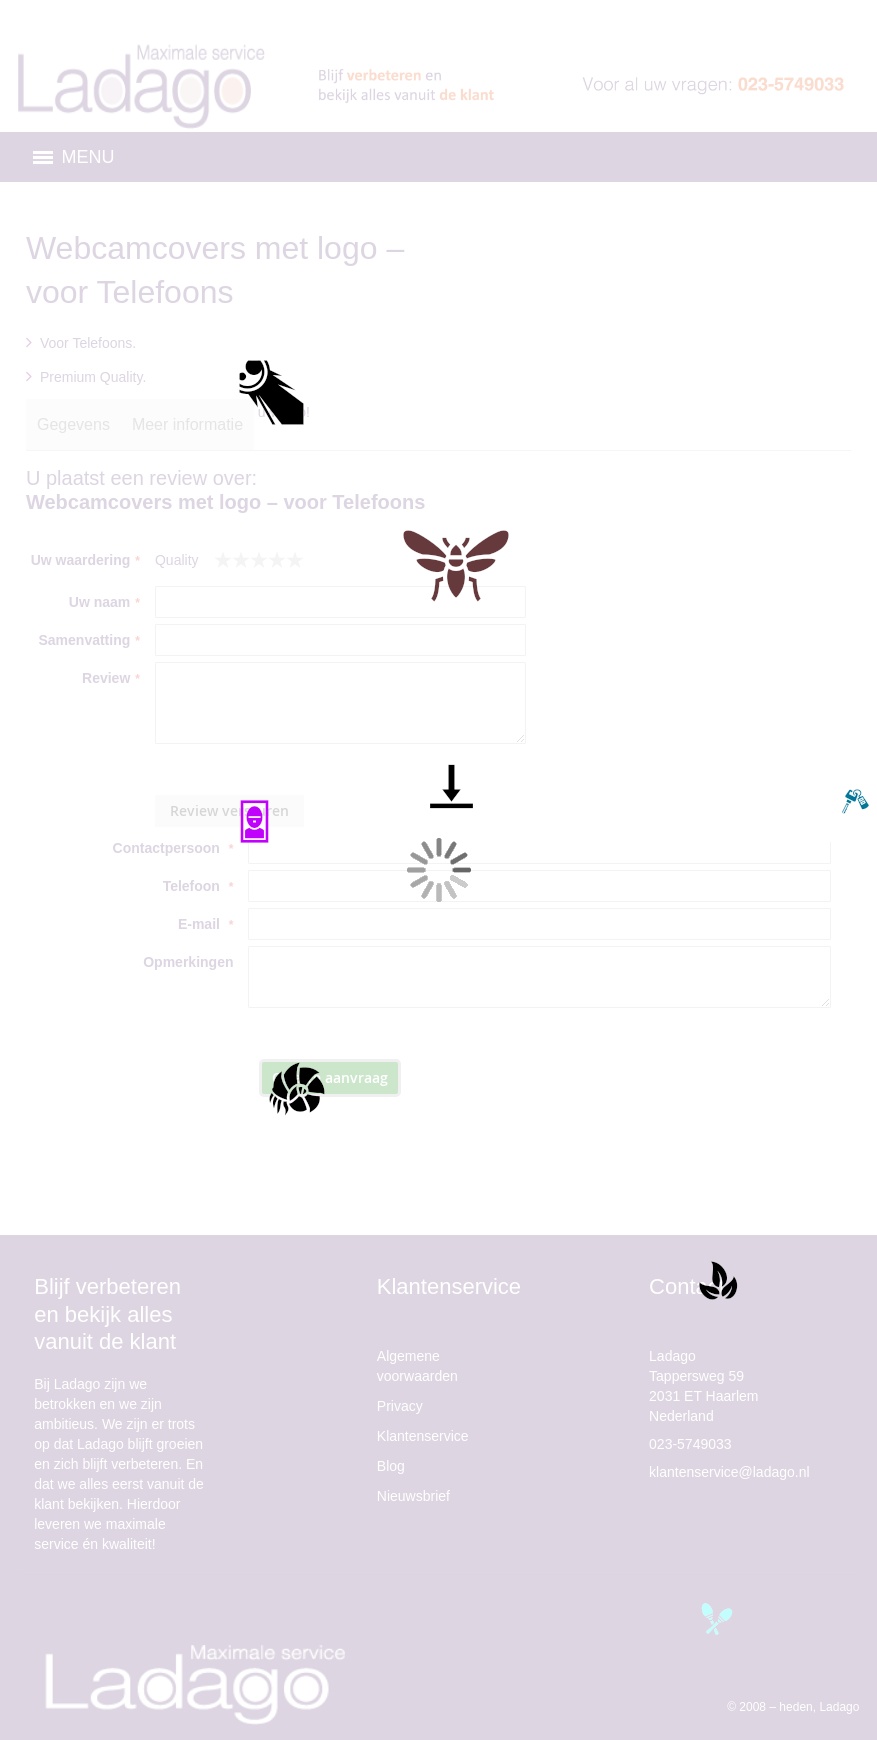 This screenshot has width=877, height=1740. I want to click on launch or throw a bowling ball in gameplay, so click(271, 392).